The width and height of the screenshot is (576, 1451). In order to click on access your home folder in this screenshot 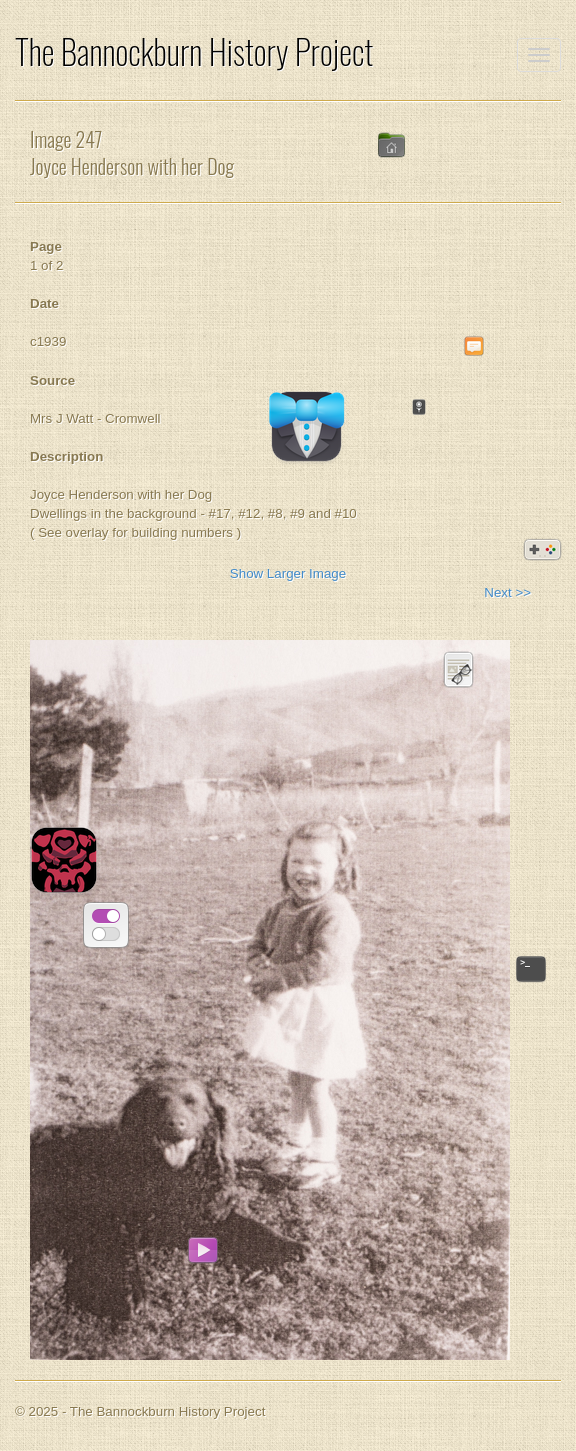, I will do `click(391, 144)`.